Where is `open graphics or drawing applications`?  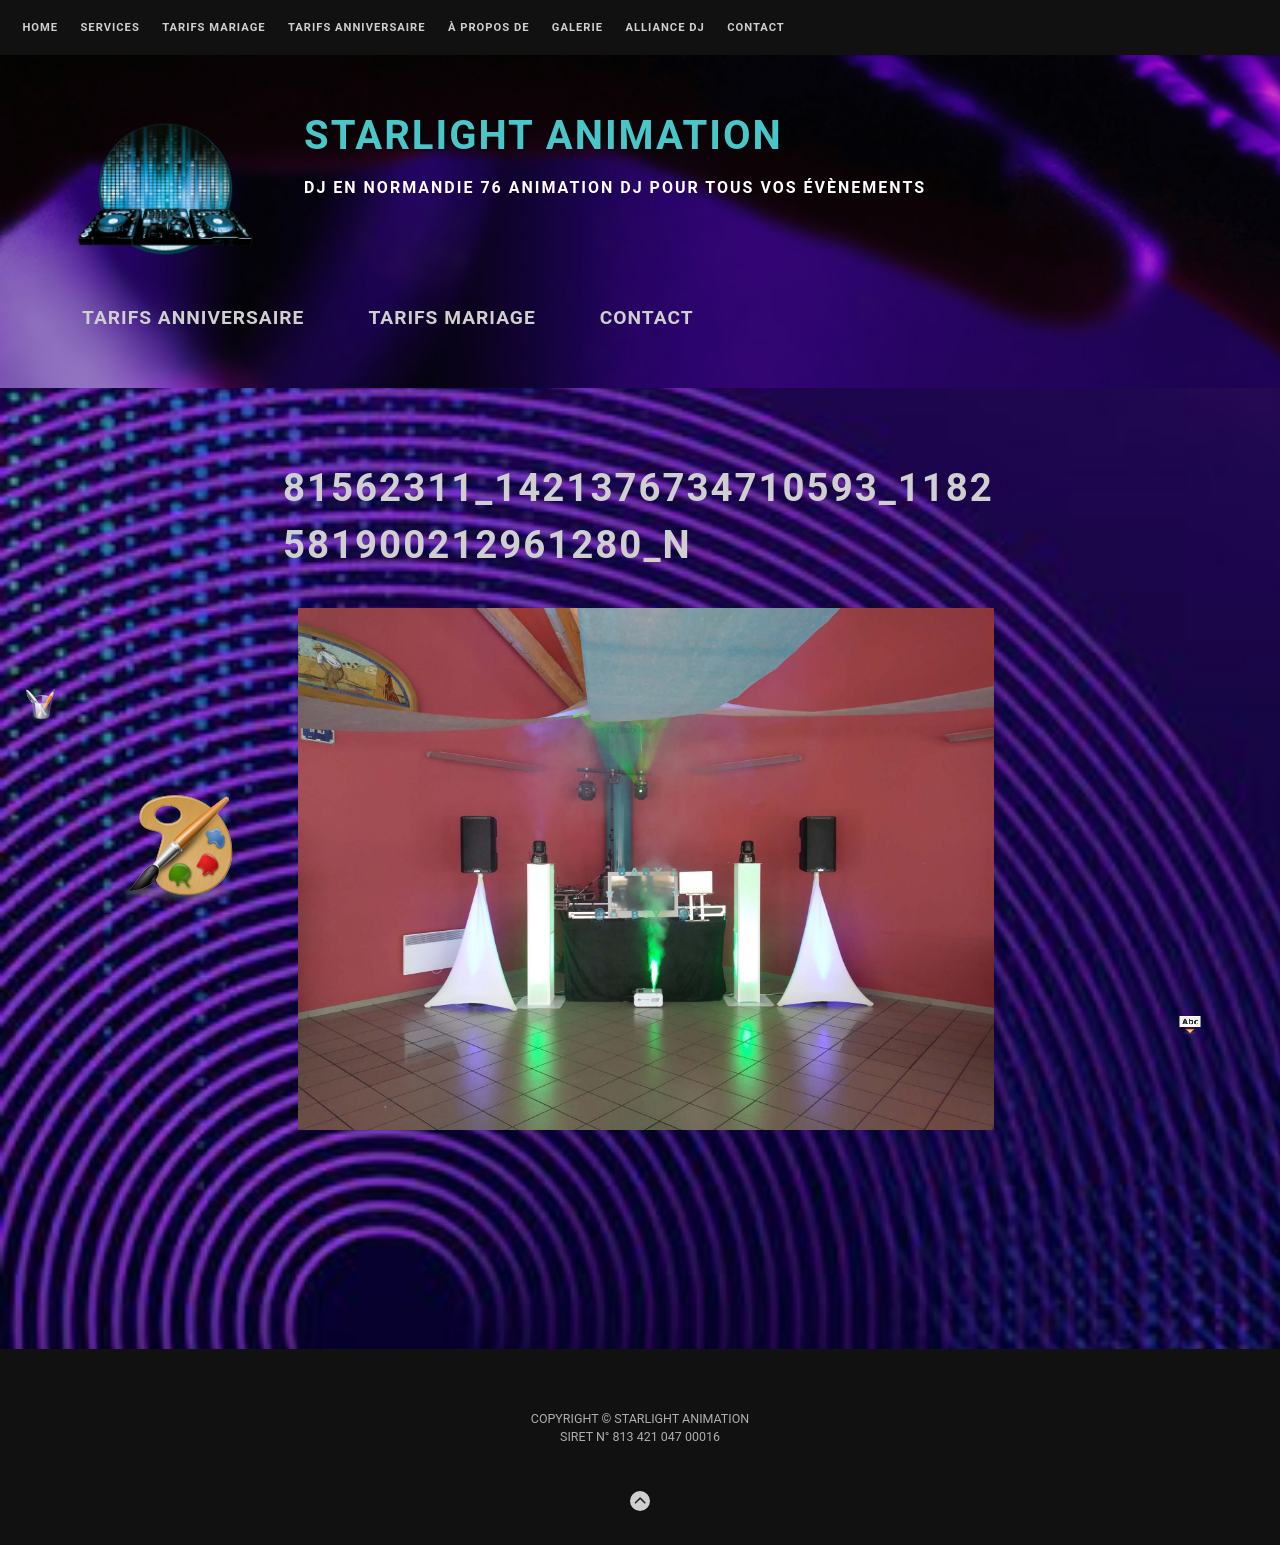
open graphics or drawing applications is located at coordinates (179, 849).